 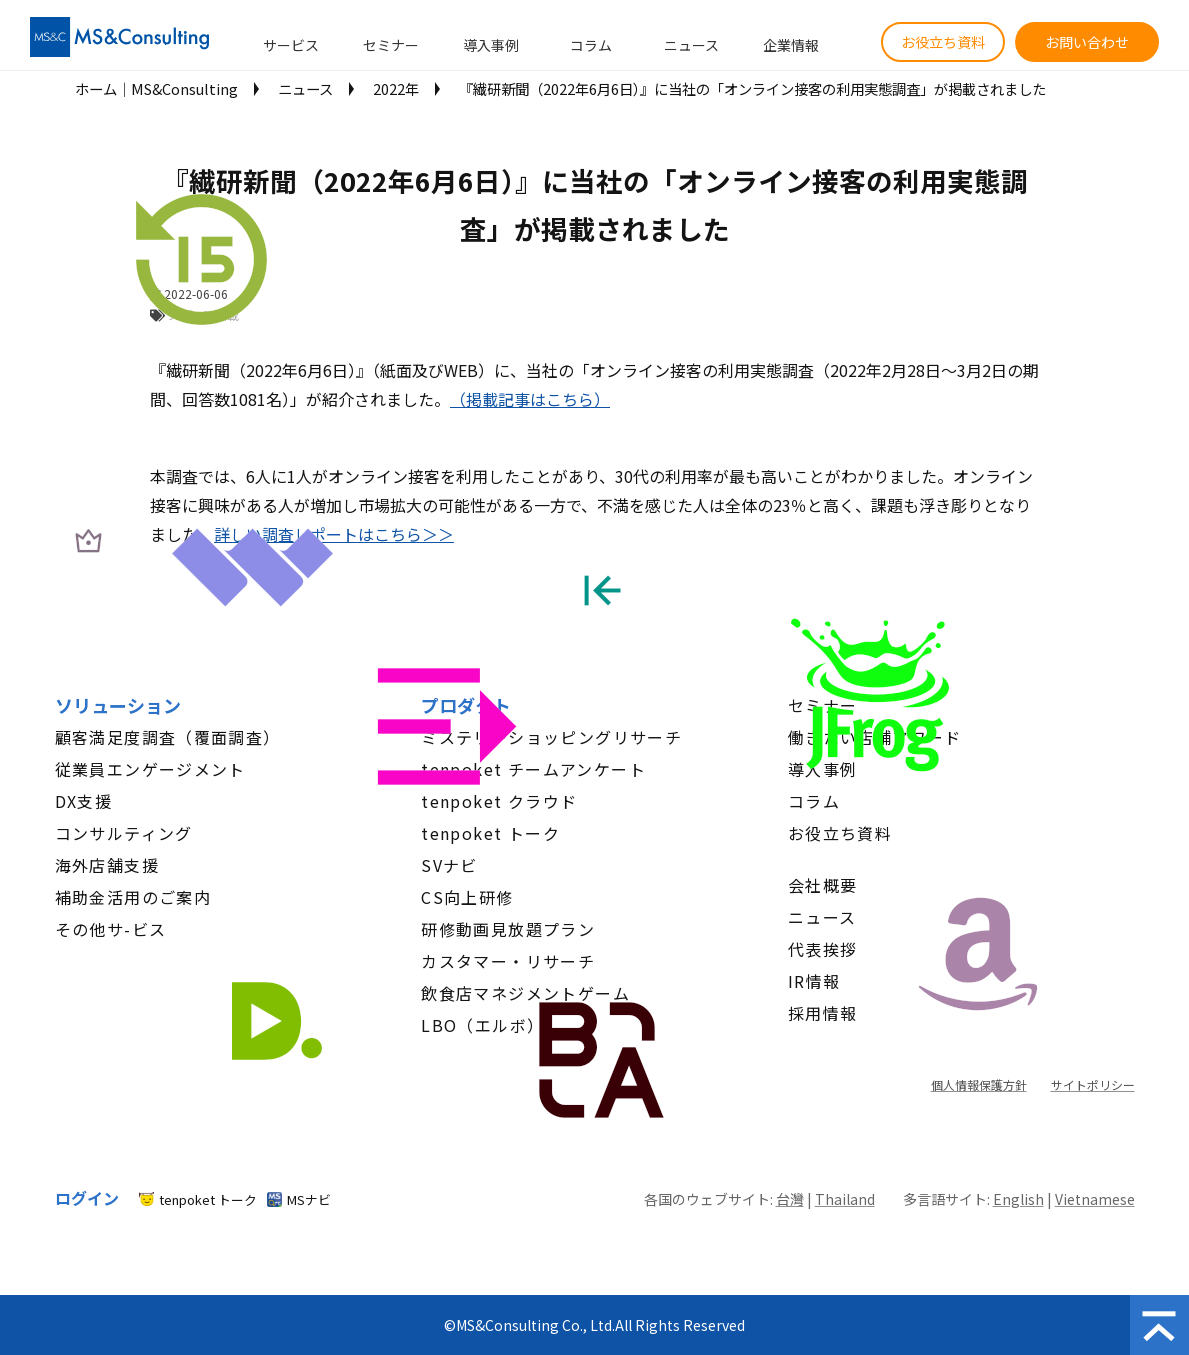 I want to click on switch between languages or translation mode, so click(x=597, y=1060).